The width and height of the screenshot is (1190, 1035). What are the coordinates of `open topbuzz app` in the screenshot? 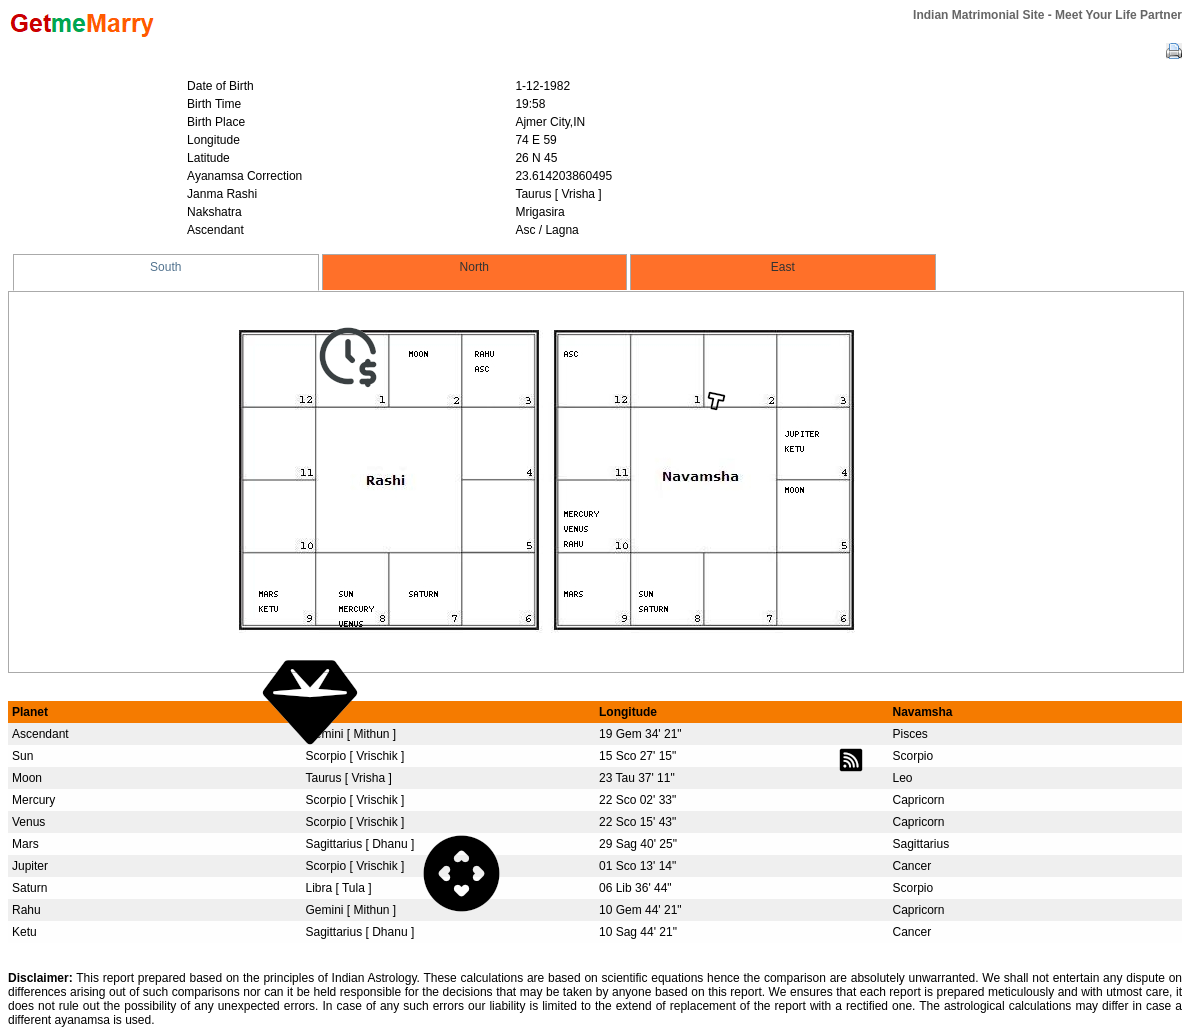 It's located at (716, 401).